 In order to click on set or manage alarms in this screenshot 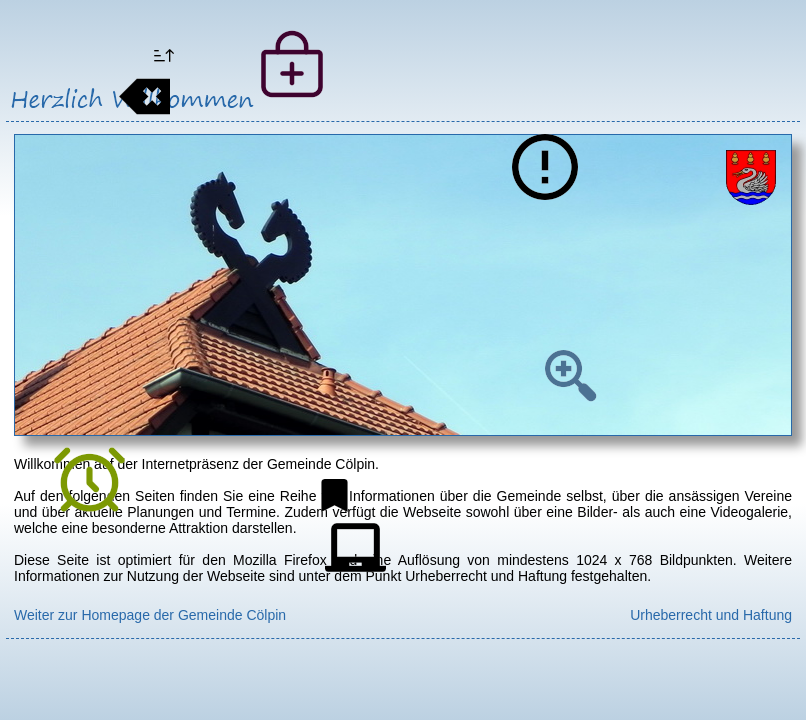, I will do `click(89, 479)`.